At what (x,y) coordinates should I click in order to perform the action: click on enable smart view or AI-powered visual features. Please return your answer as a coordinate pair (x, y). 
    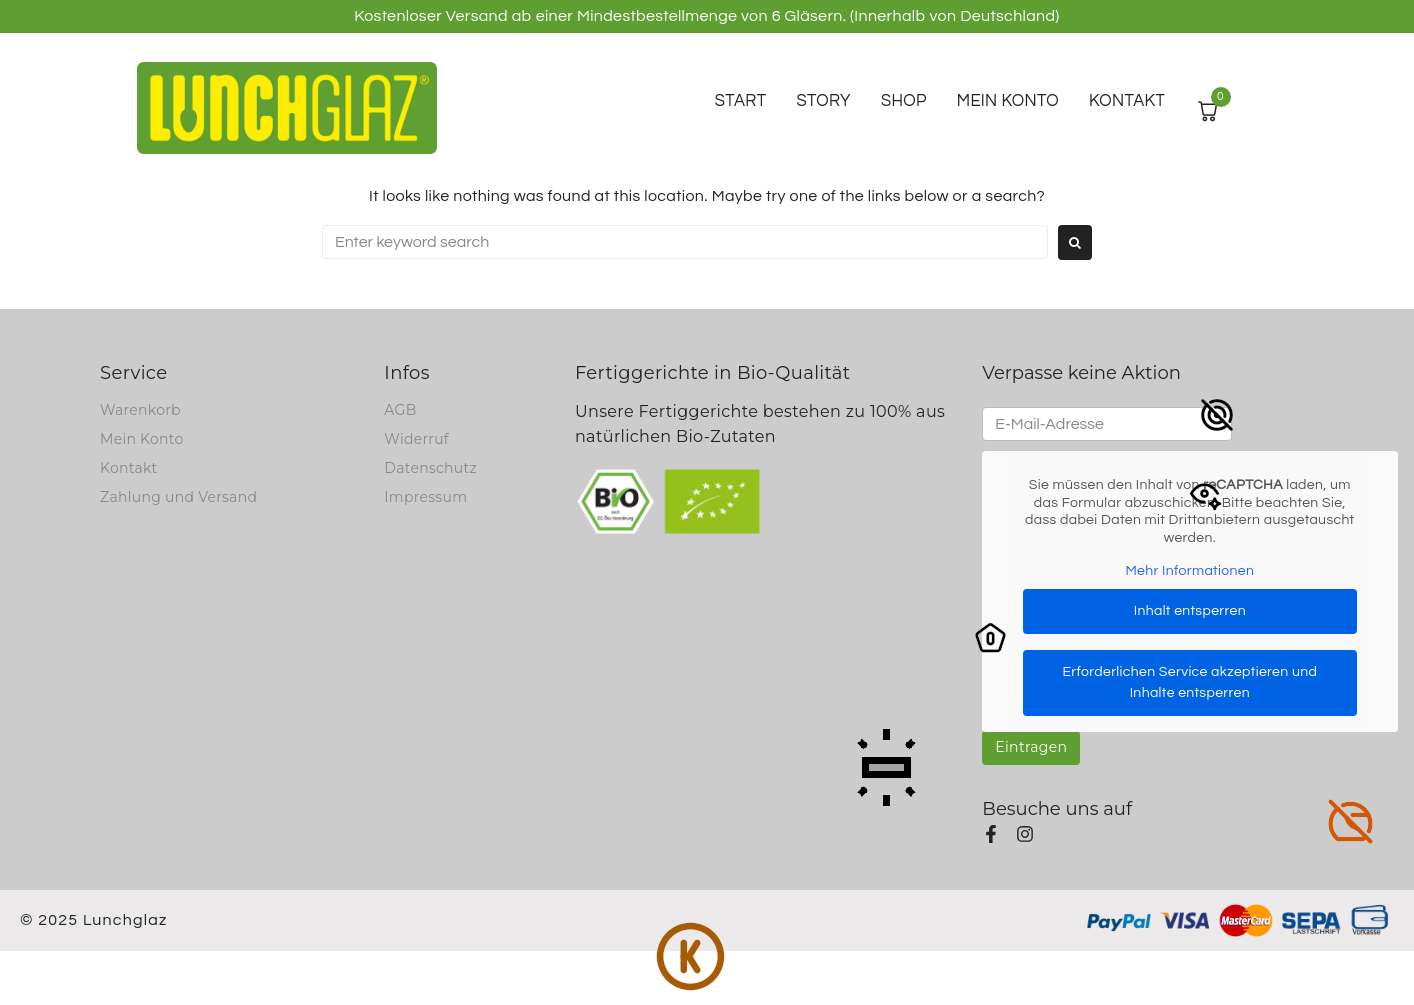
    Looking at the image, I should click on (1204, 493).